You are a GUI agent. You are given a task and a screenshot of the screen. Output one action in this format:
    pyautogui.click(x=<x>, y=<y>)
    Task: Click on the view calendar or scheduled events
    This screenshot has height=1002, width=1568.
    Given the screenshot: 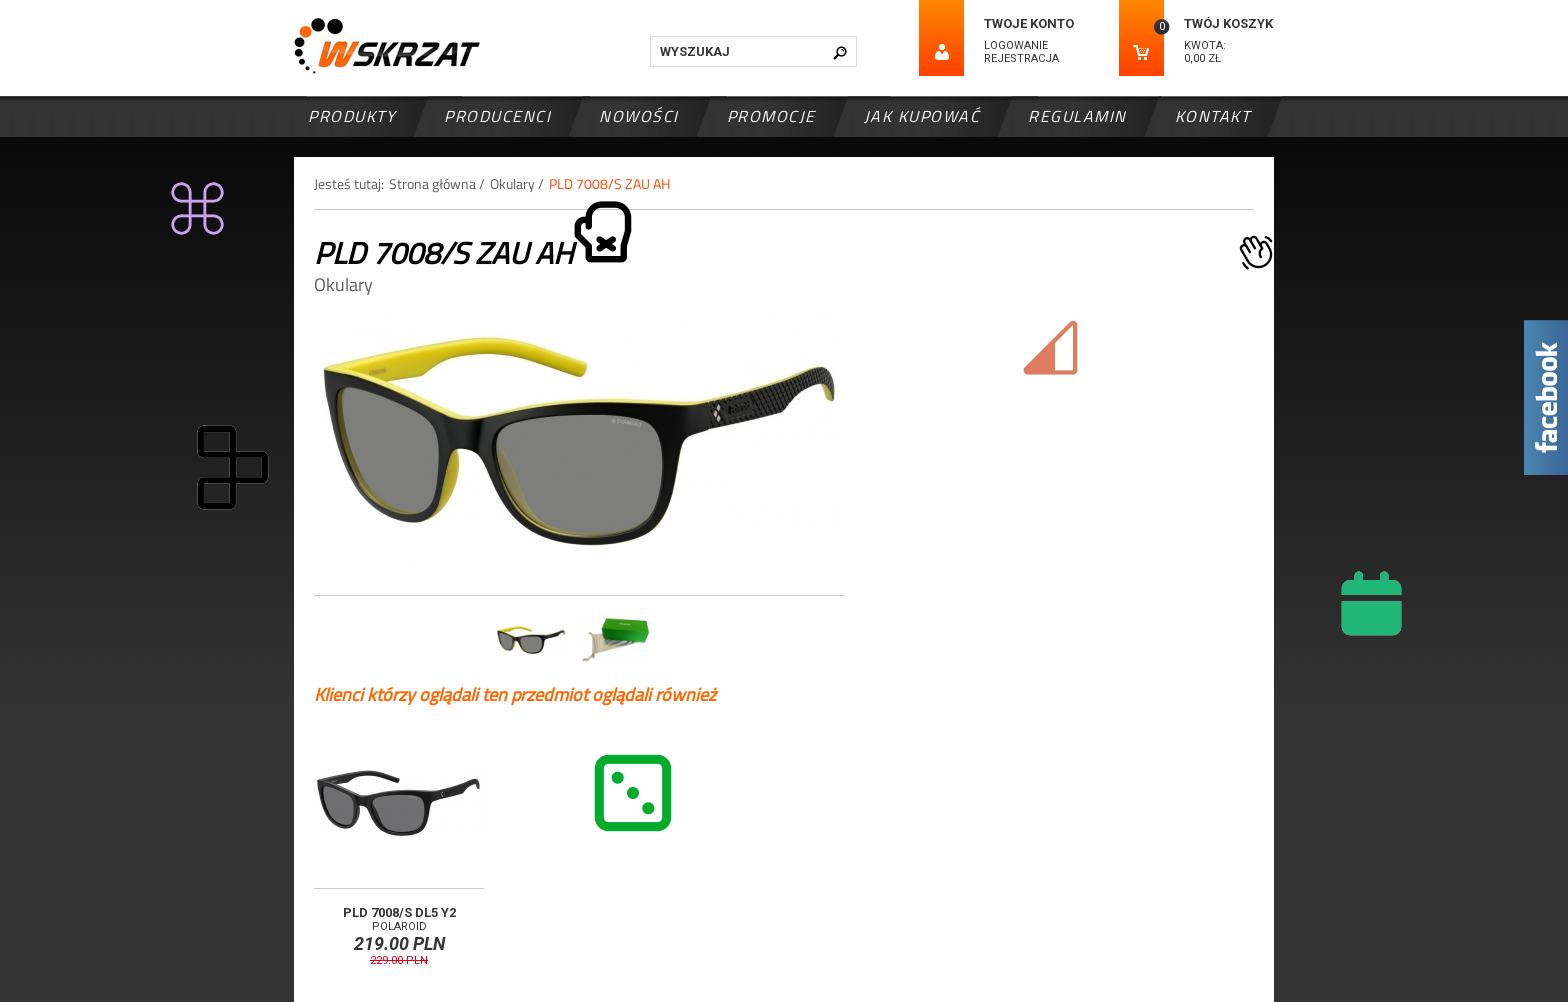 What is the action you would take?
    pyautogui.click(x=1371, y=605)
    